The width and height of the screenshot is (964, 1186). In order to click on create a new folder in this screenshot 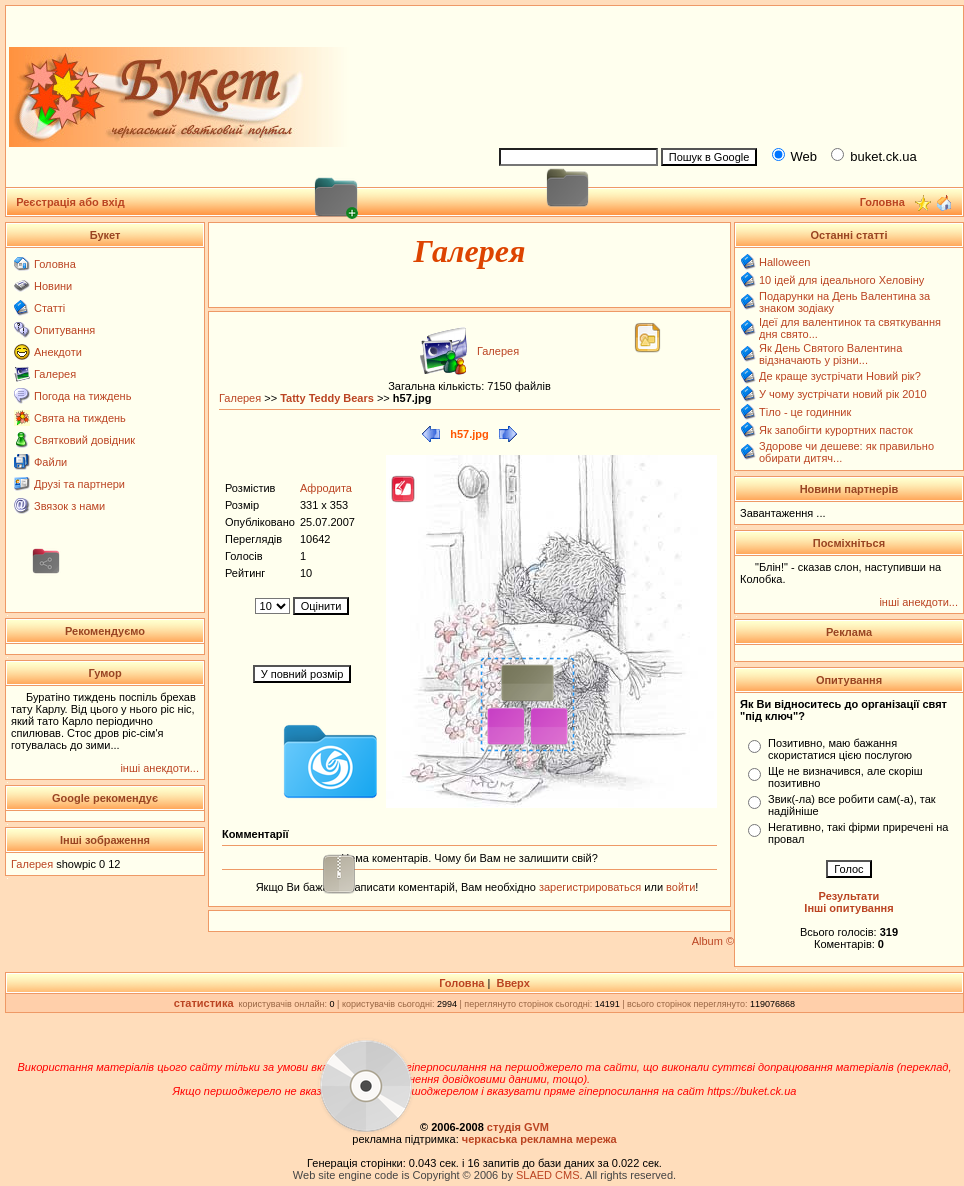, I will do `click(336, 197)`.